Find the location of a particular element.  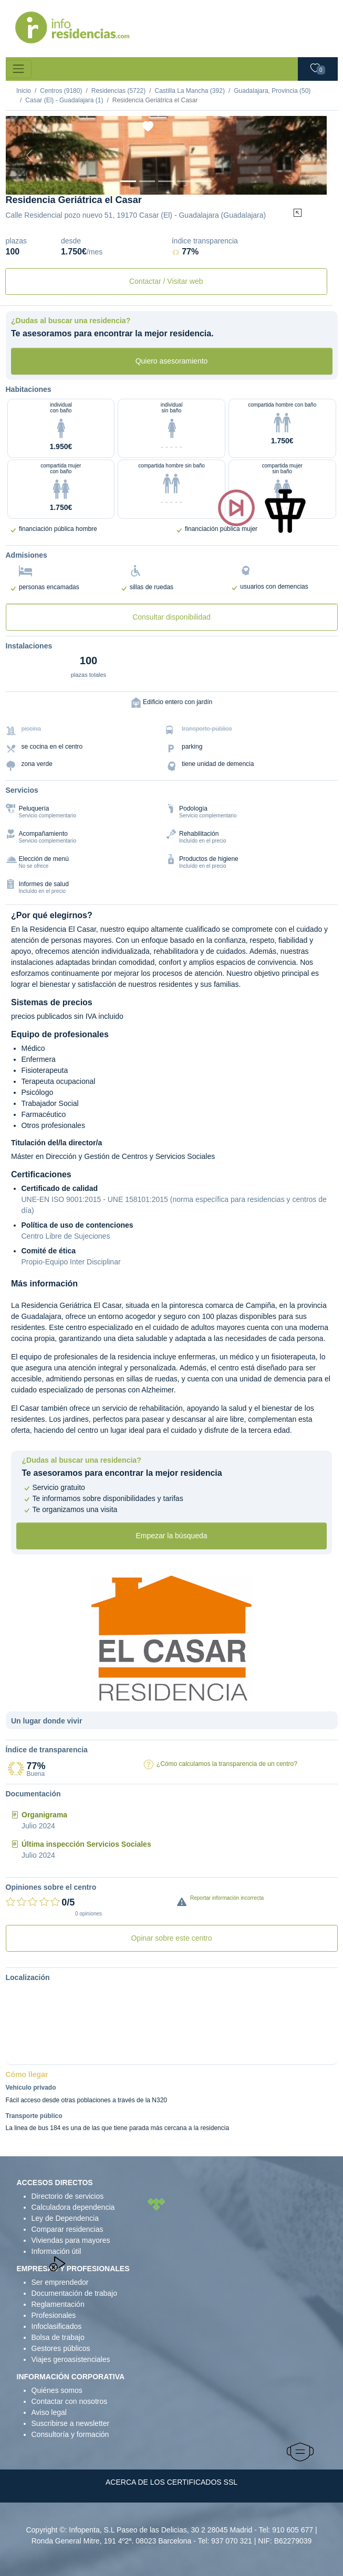

run with errors detected is located at coordinates (57, 2263).